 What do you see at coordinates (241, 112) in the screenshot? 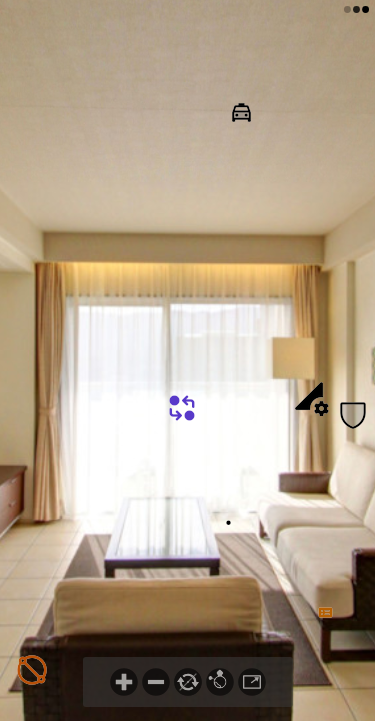
I see `request a taxi or rideshare` at bounding box center [241, 112].